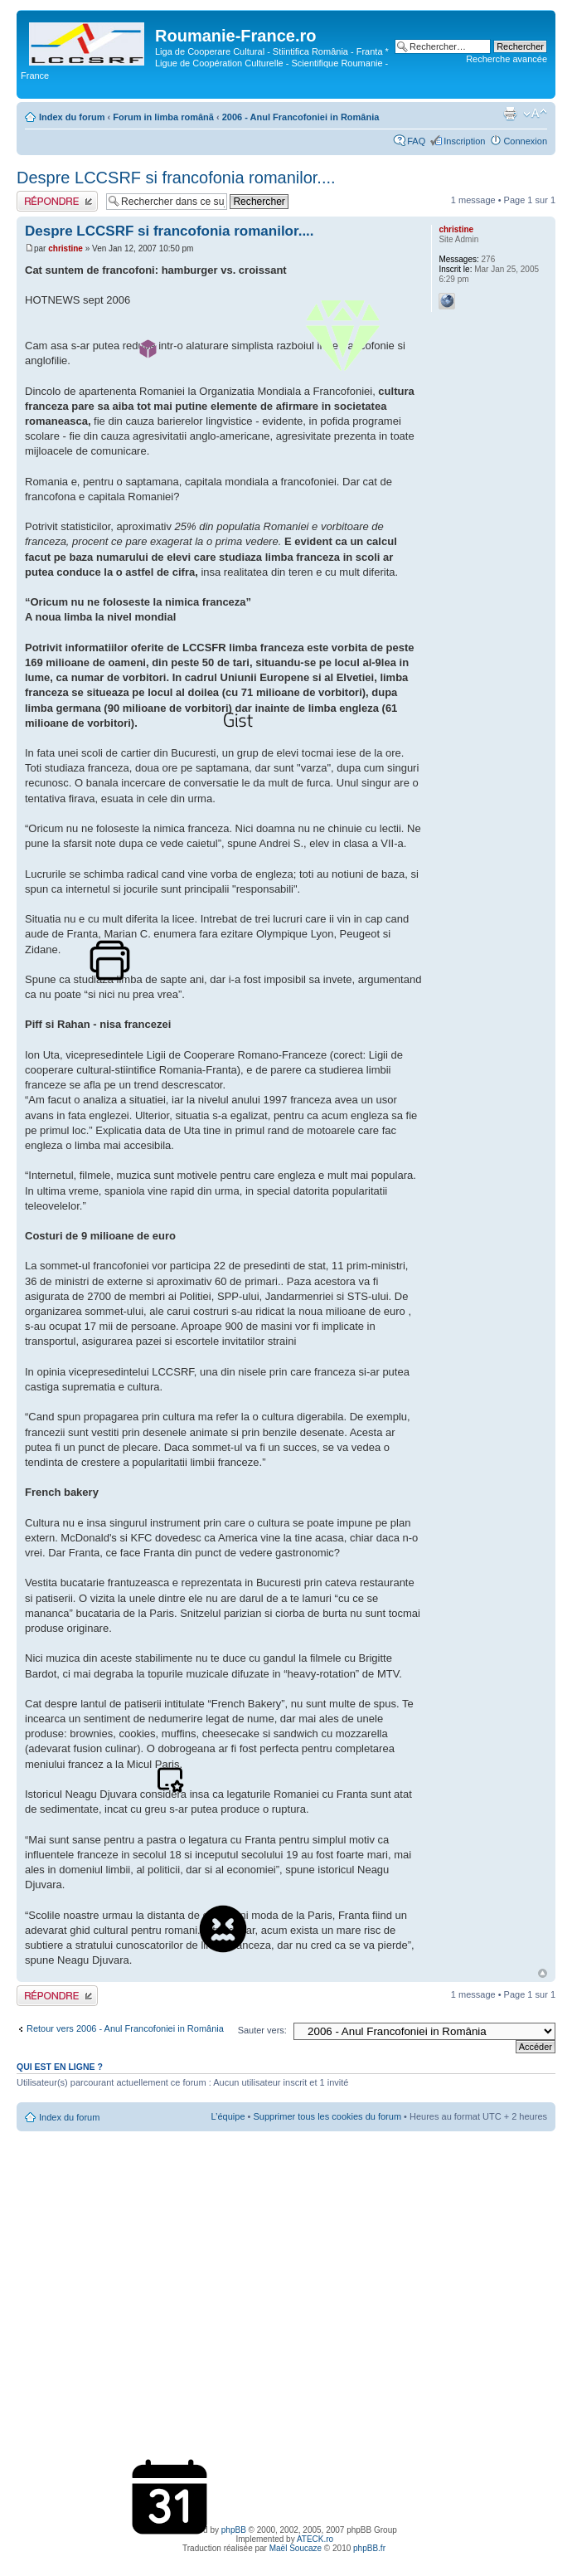  I want to click on print the current document, so click(109, 960).